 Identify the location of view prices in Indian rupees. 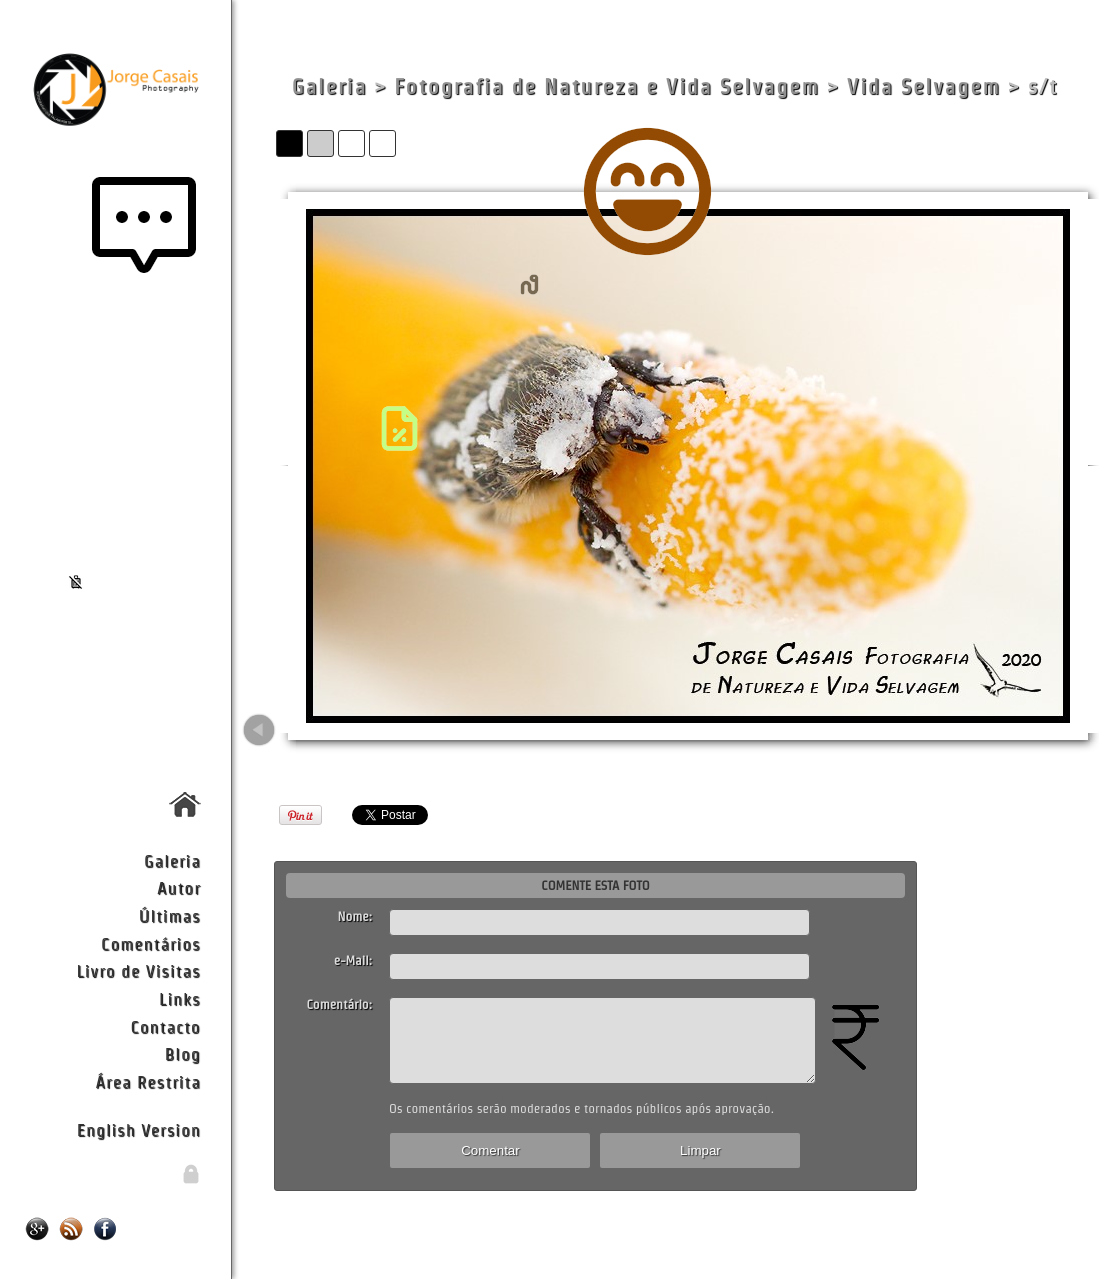
(853, 1036).